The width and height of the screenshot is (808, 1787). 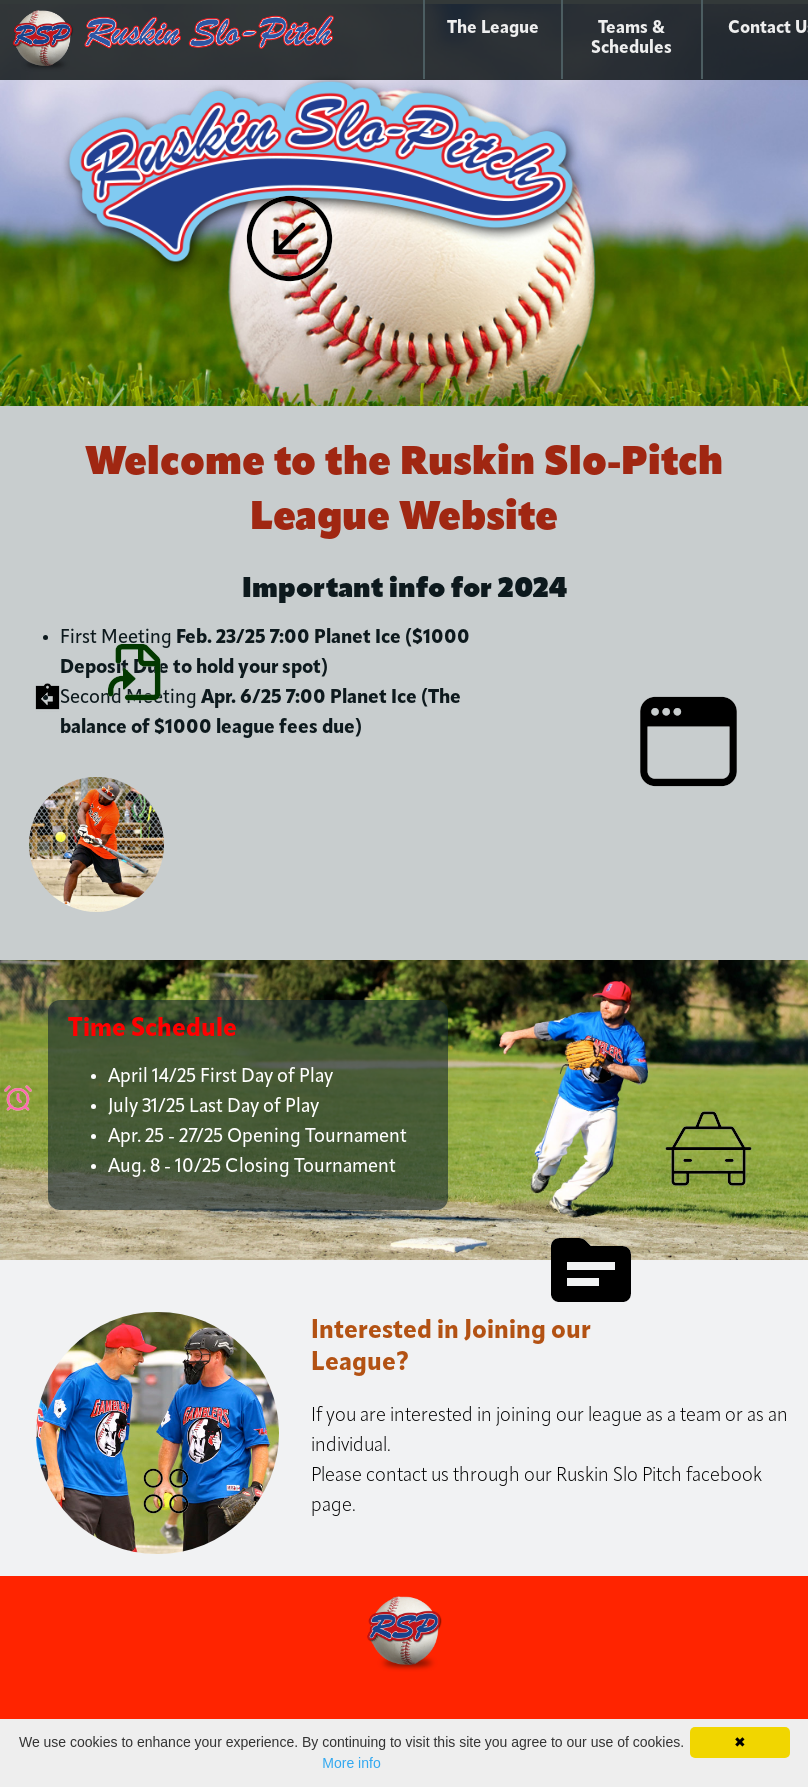 I want to click on access source files or documents, so click(x=591, y=1270).